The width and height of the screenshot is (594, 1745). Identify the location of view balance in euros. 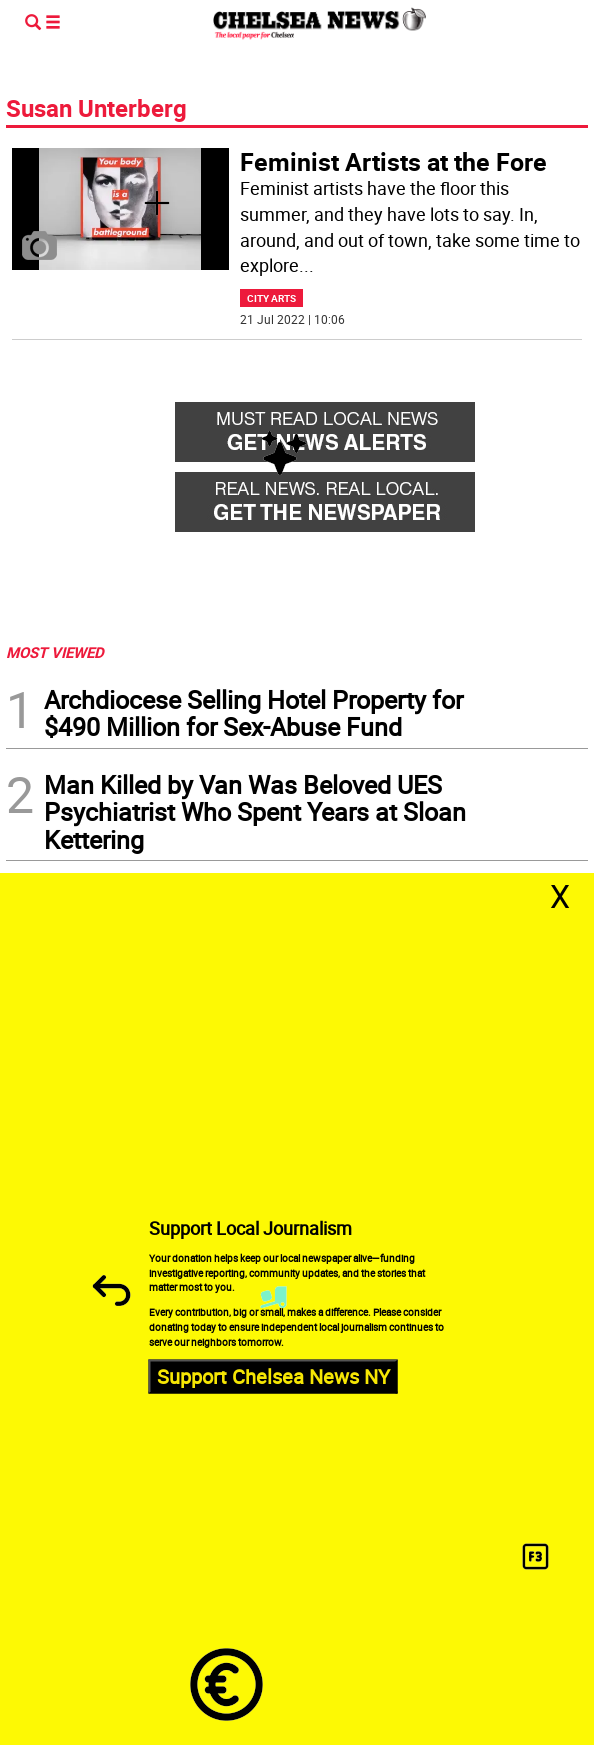
(226, 1684).